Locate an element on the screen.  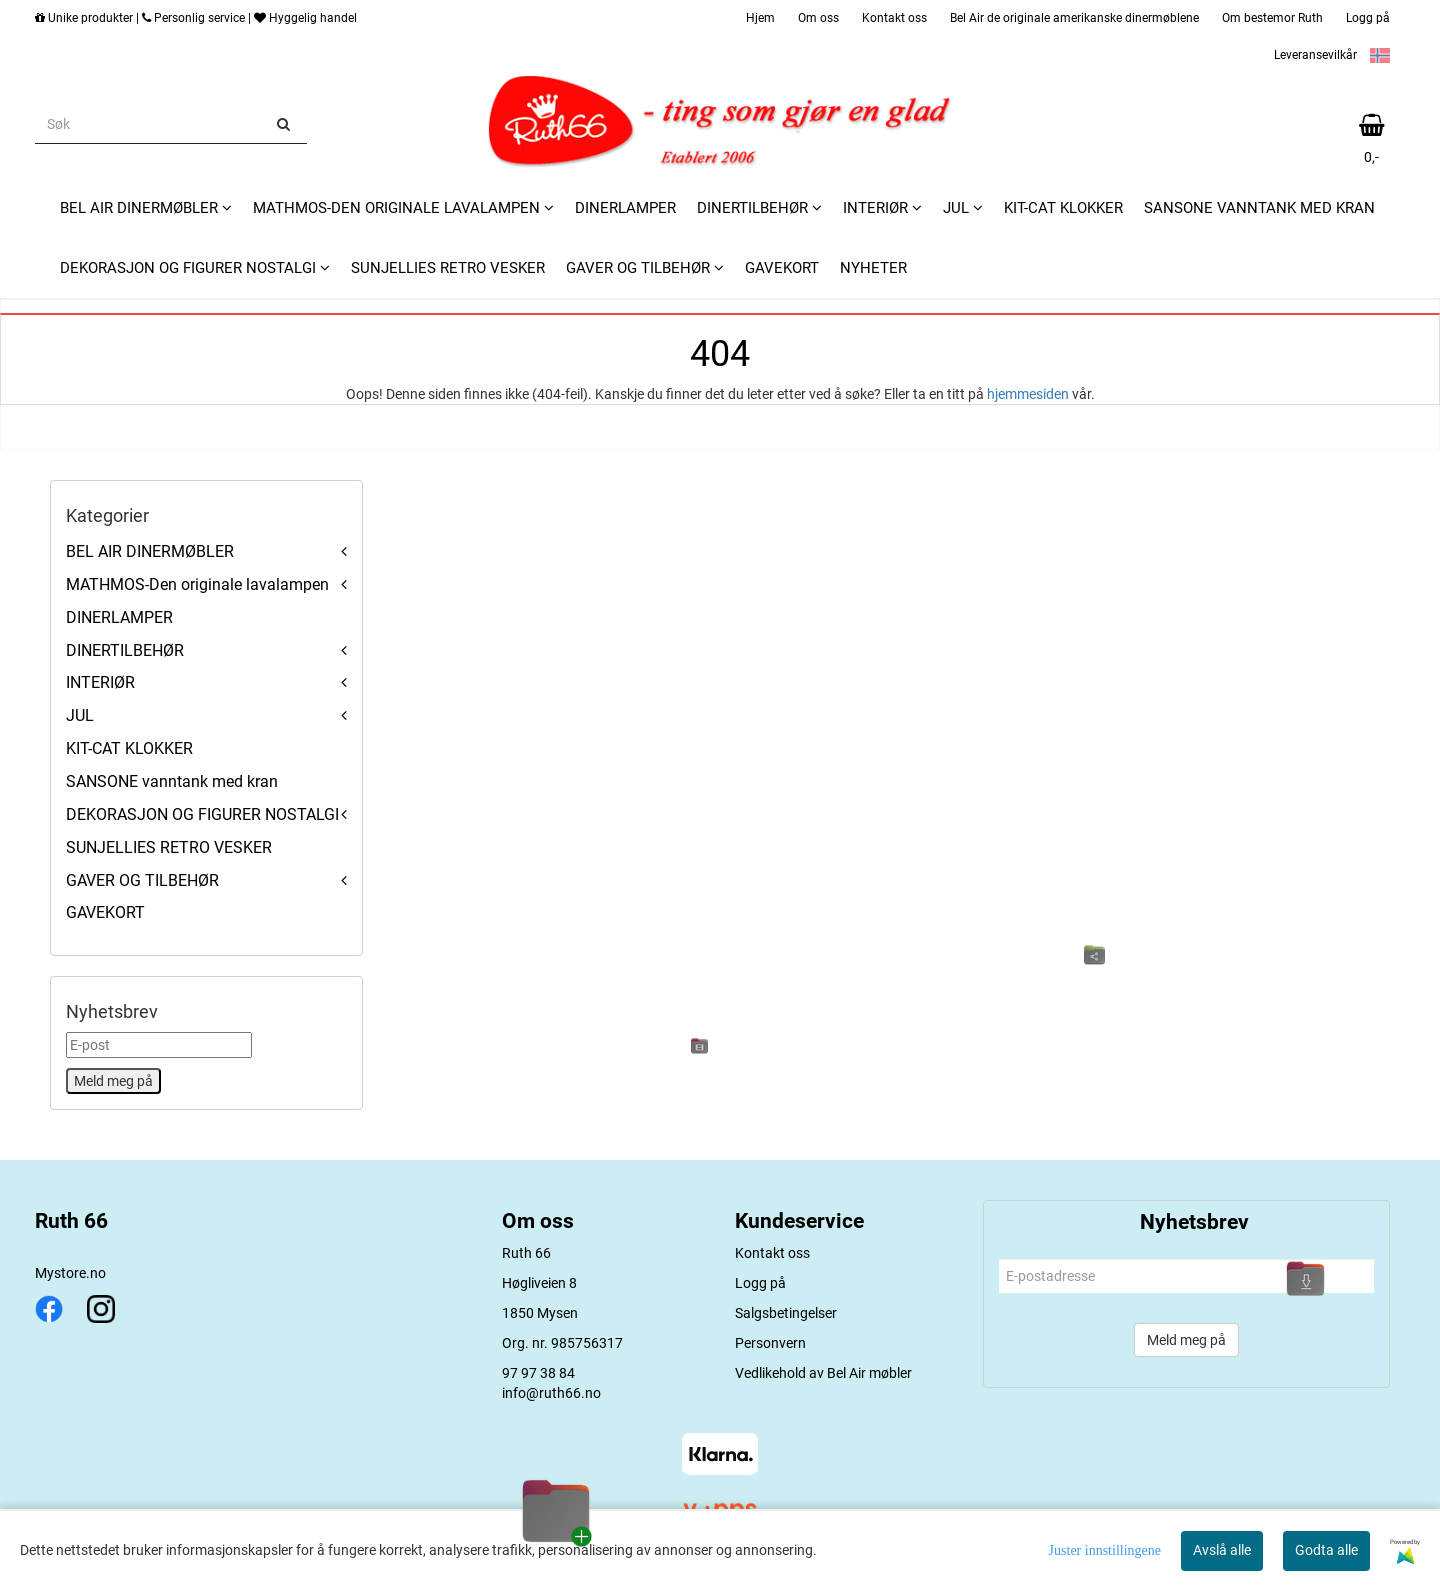
open your downloads folder is located at coordinates (1305, 1278).